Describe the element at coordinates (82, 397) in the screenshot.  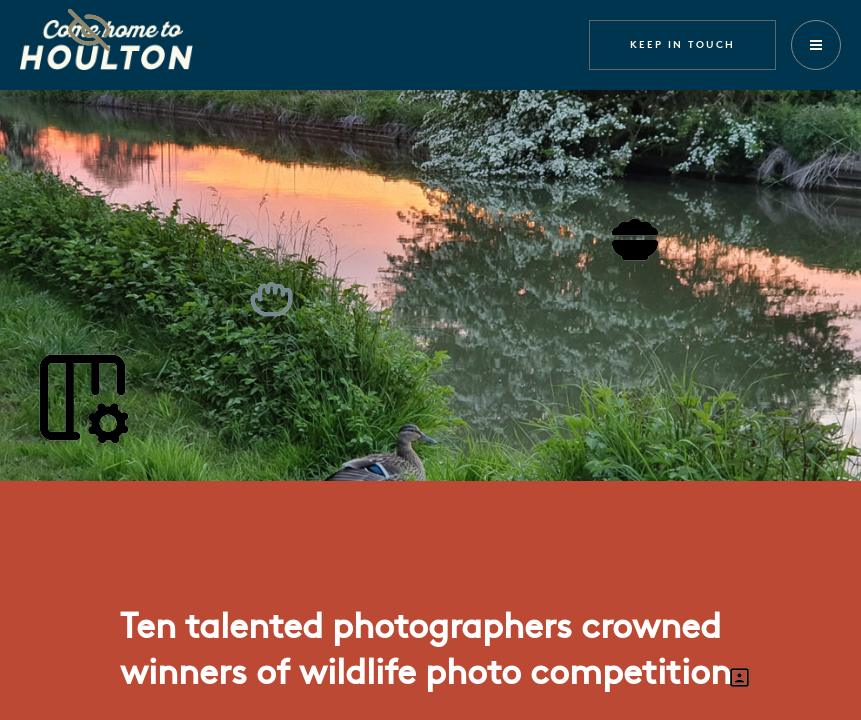
I see `configure column layout settings` at that location.